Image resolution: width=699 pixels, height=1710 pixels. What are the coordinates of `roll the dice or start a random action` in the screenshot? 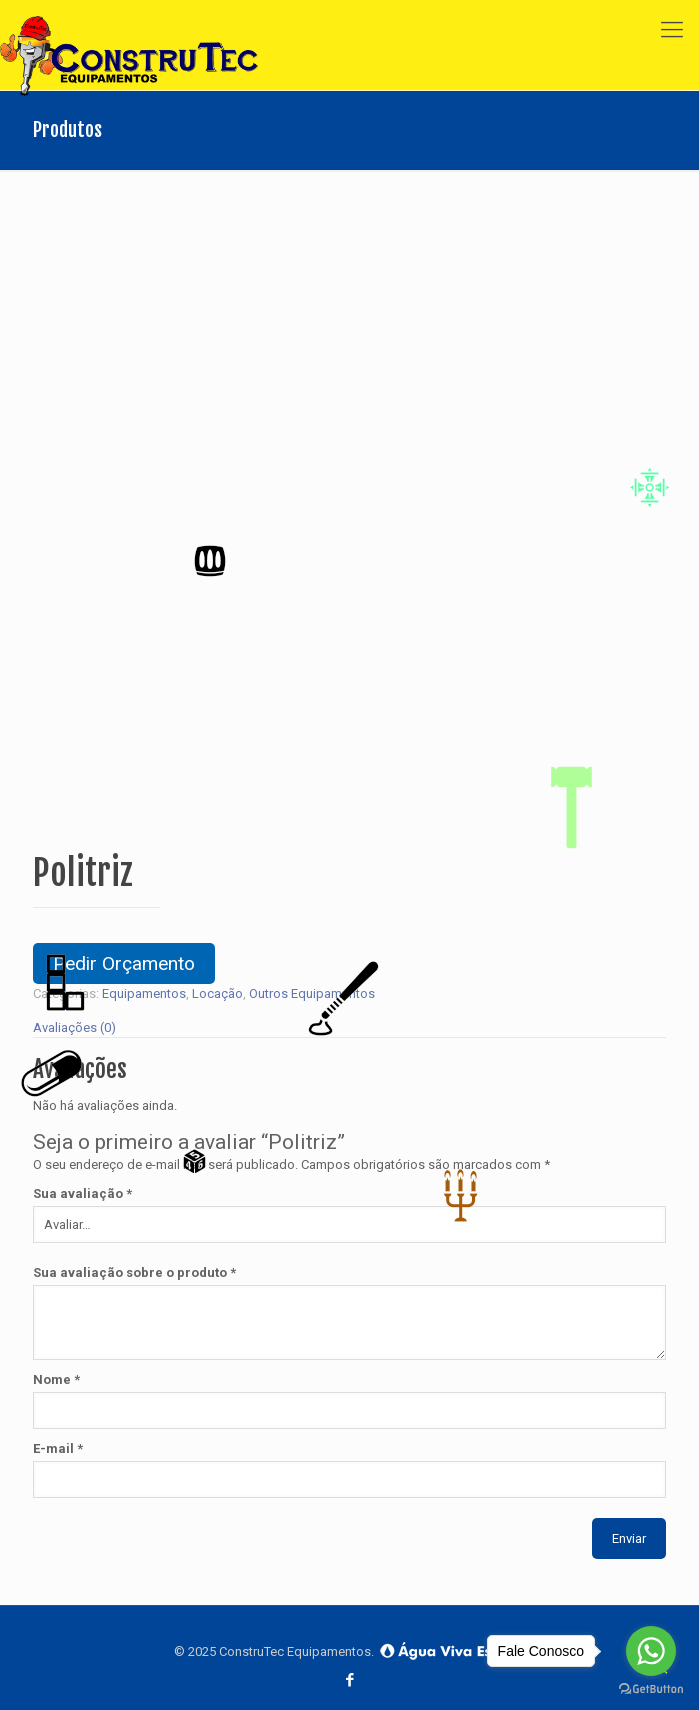 It's located at (194, 1161).